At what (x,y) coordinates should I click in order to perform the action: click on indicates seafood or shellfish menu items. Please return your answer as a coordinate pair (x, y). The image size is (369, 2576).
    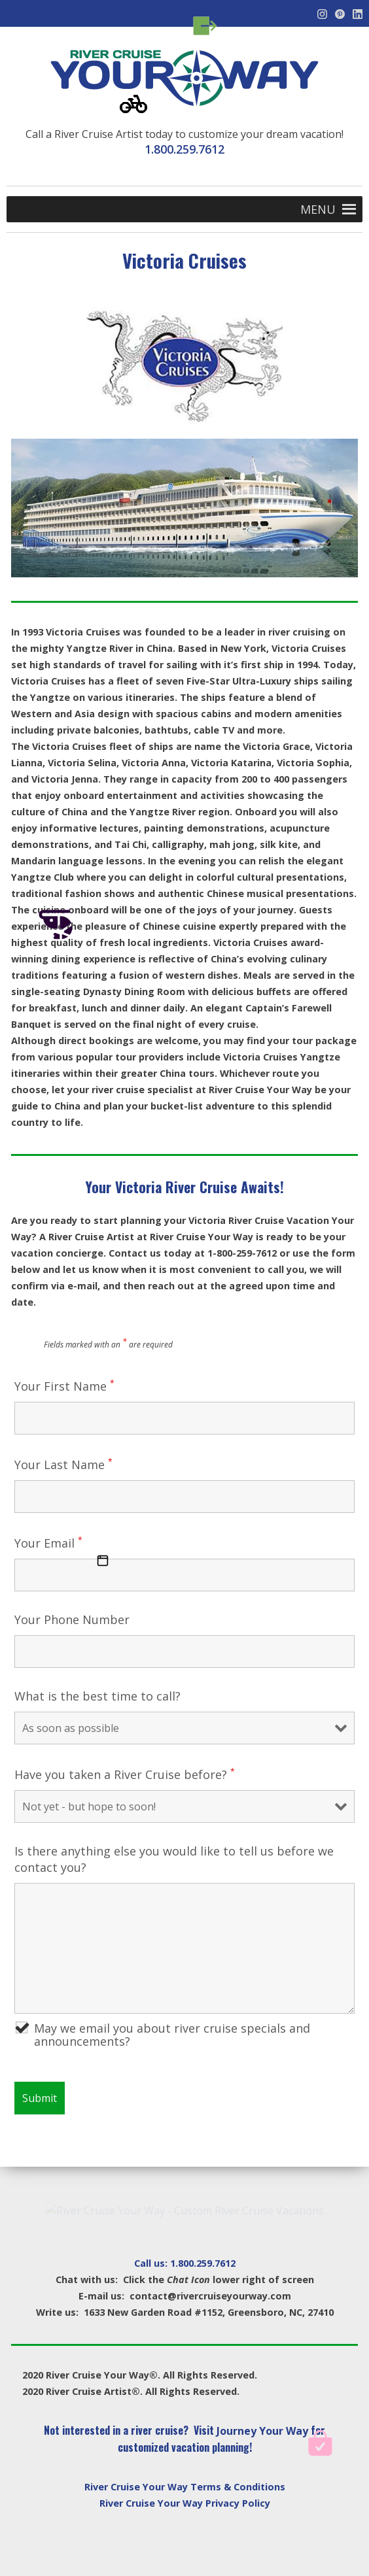
    Looking at the image, I should click on (56, 924).